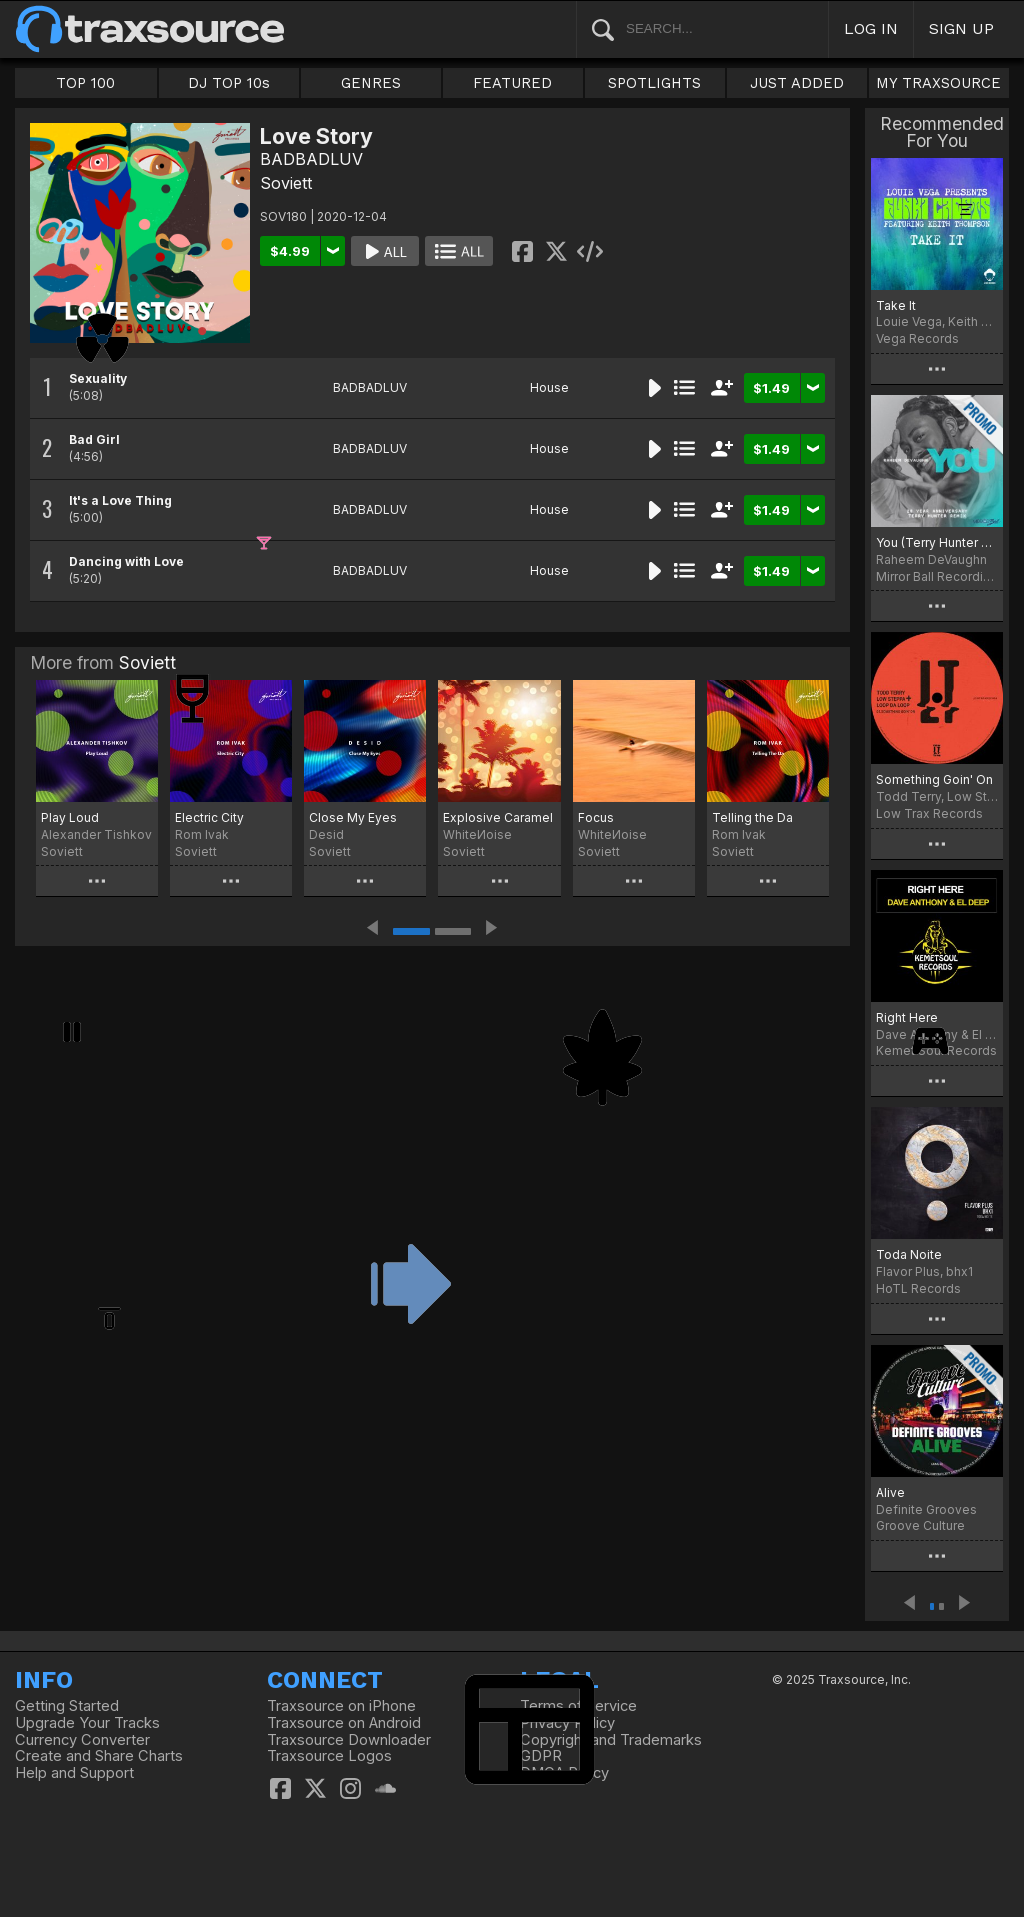 The height and width of the screenshot is (1917, 1024). Describe the element at coordinates (264, 543) in the screenshot. I see `view bar or cocktail menu` at that location.